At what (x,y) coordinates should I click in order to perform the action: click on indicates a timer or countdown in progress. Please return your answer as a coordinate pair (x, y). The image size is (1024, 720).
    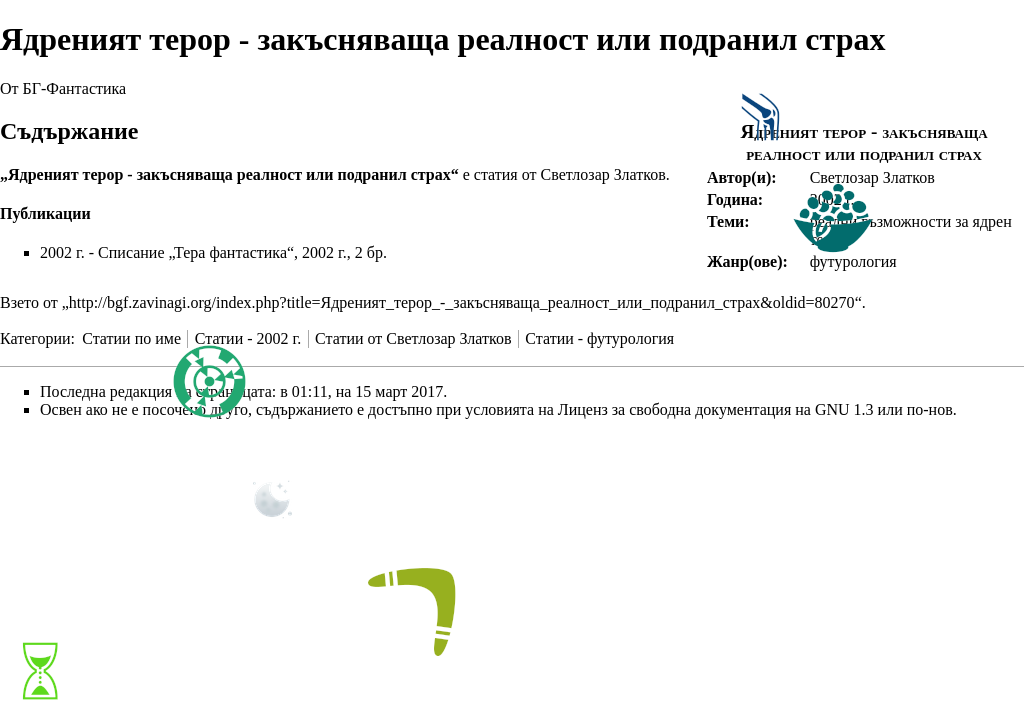
    Looking at the image, I should click on (40, 671).